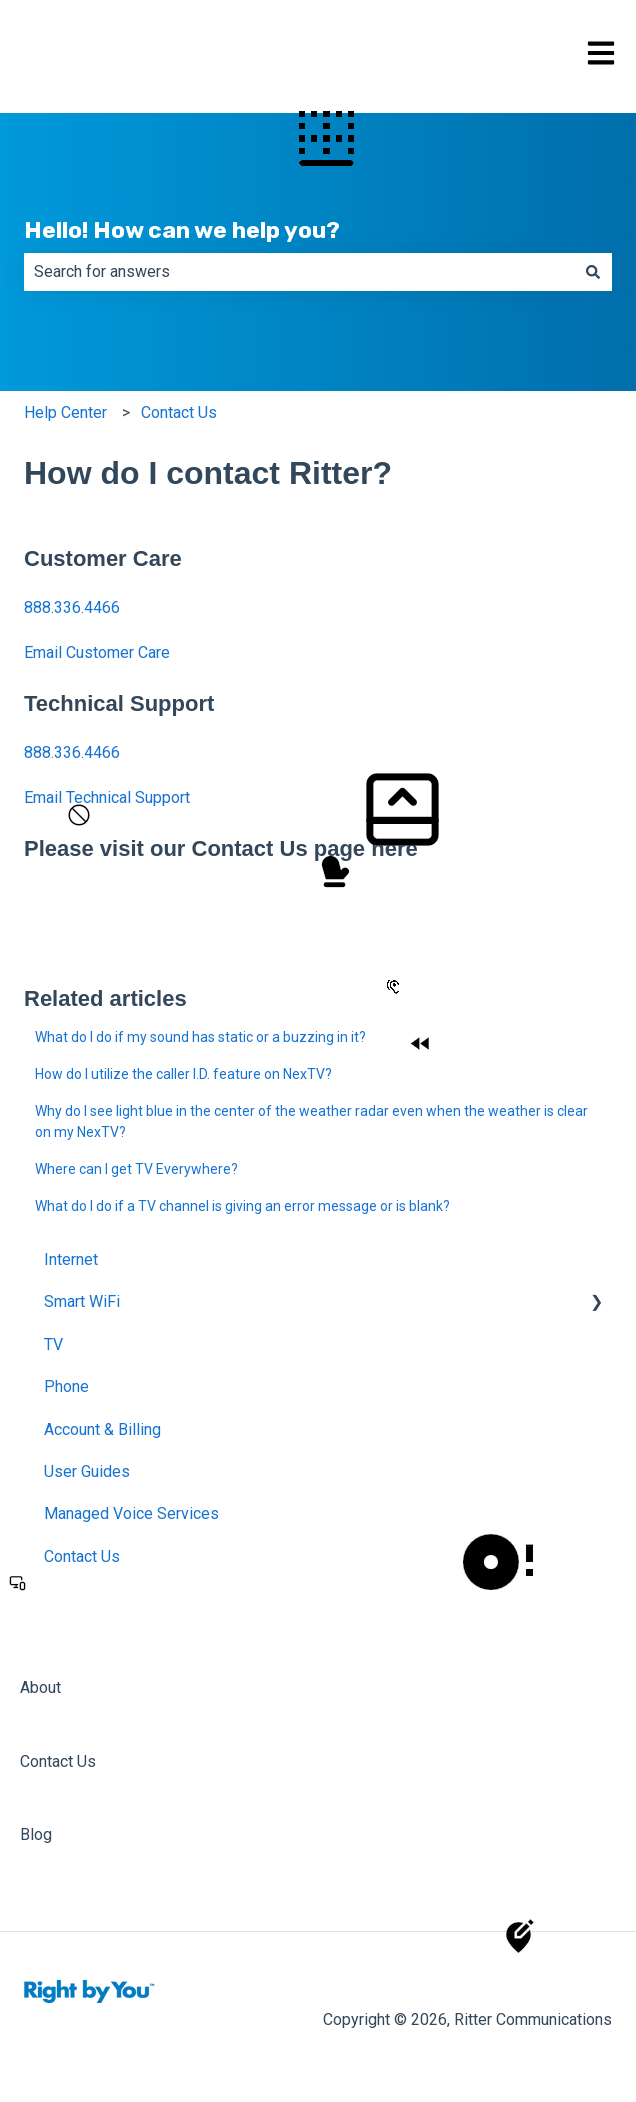 This screenshot has width=636, height=2102. Describe the element at coordinates (17, 1582) in the screenshot. I see `switch between desktop and mobile view` at that location.